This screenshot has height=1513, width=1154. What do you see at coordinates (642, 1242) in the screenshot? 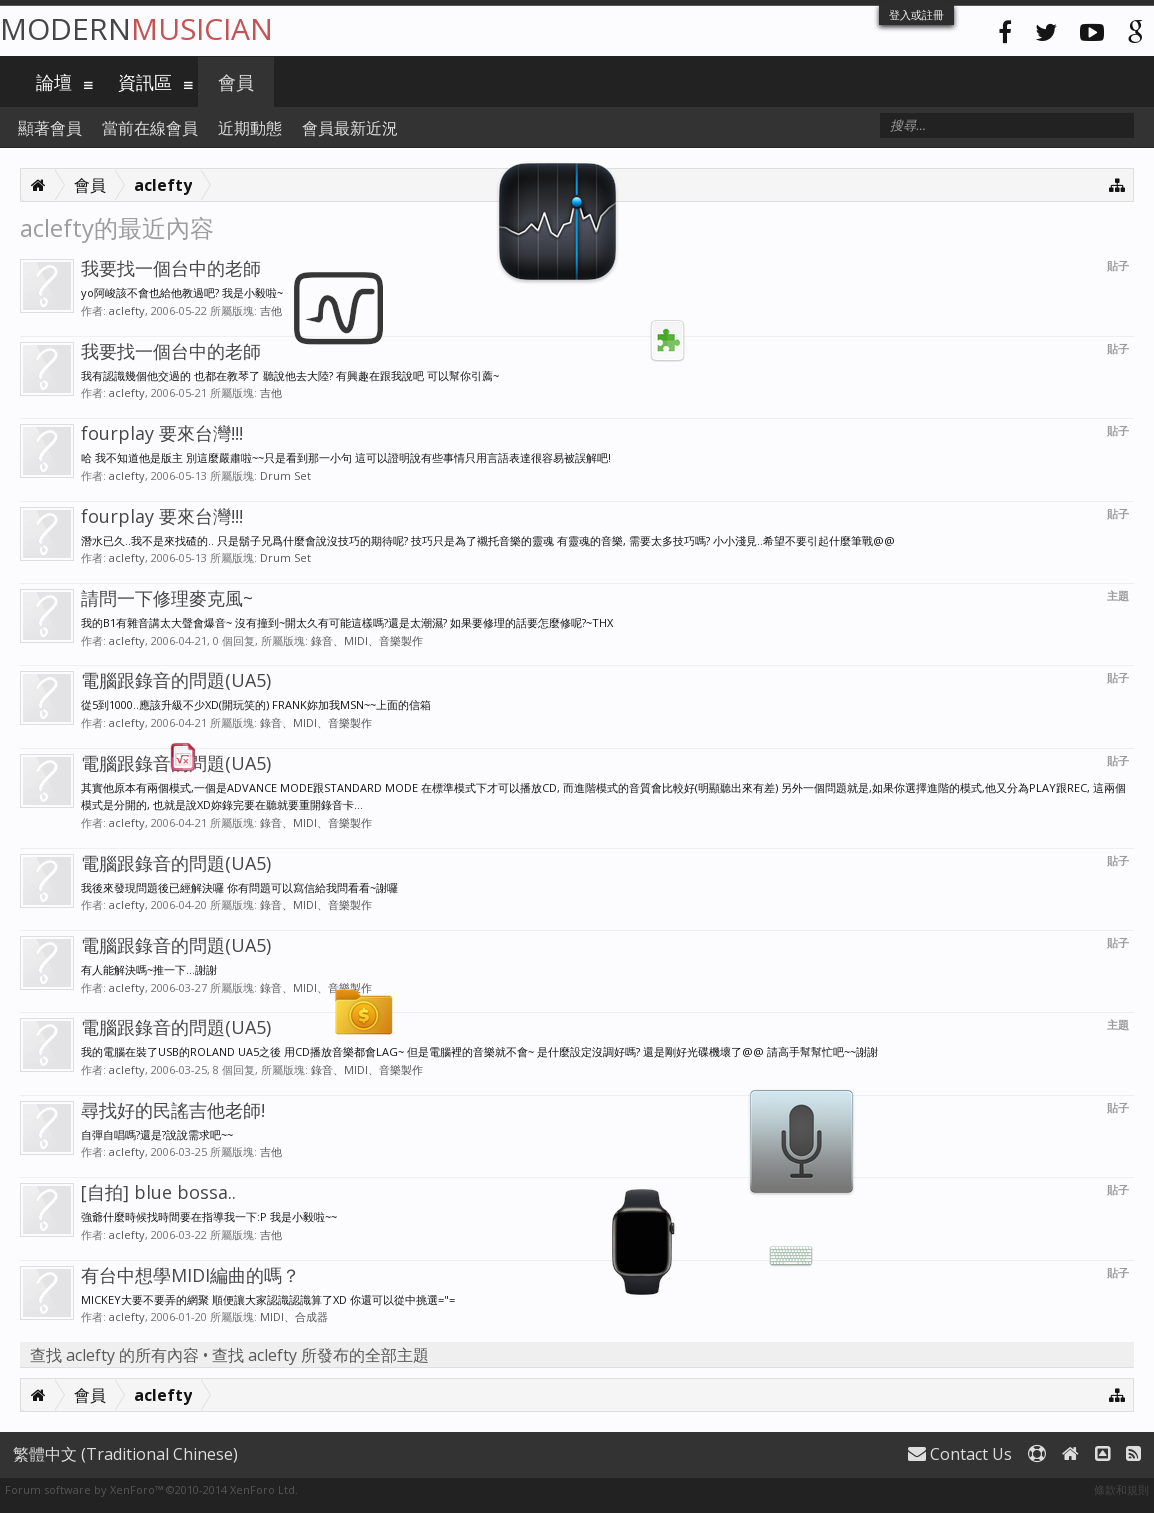
I see `apple watch series 7 device icon` at bounding box center [642, 1242].